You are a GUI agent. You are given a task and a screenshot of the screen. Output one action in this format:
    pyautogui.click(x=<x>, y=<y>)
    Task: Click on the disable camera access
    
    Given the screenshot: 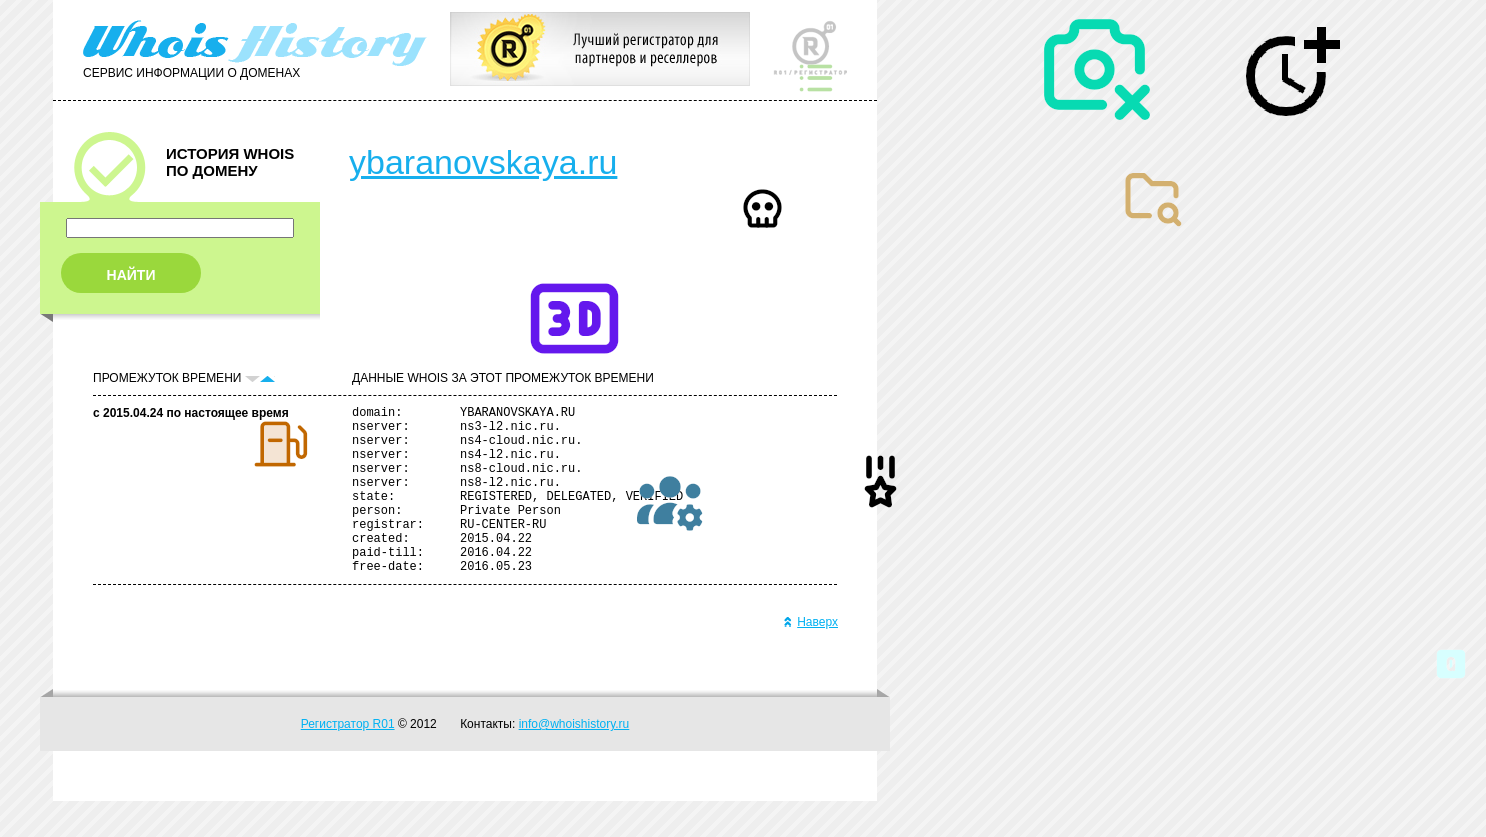 What is the action you would take?
    pyautogui.click(x=1094, y=64)
    